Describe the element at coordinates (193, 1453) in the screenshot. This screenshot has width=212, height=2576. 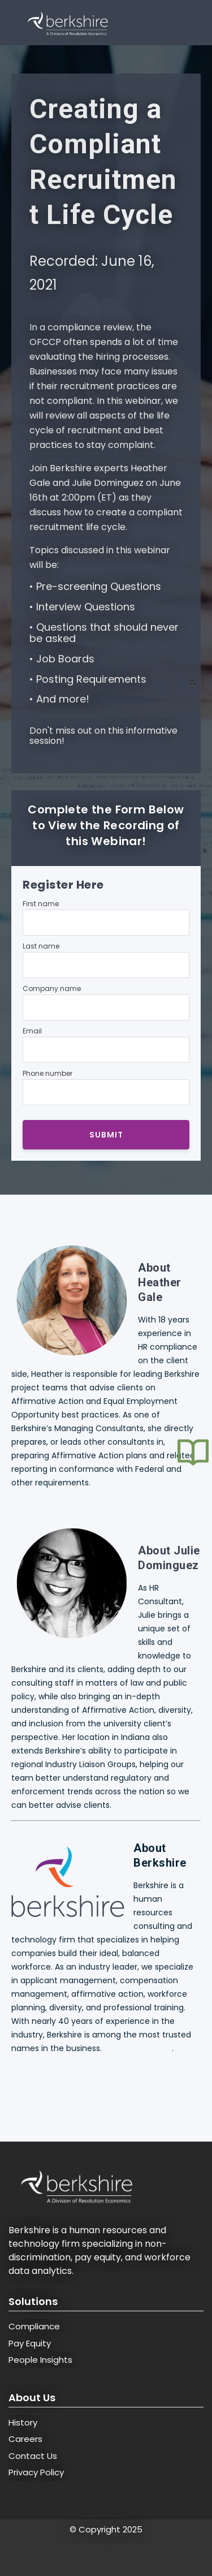
I see `access documentation or readme` at that location.